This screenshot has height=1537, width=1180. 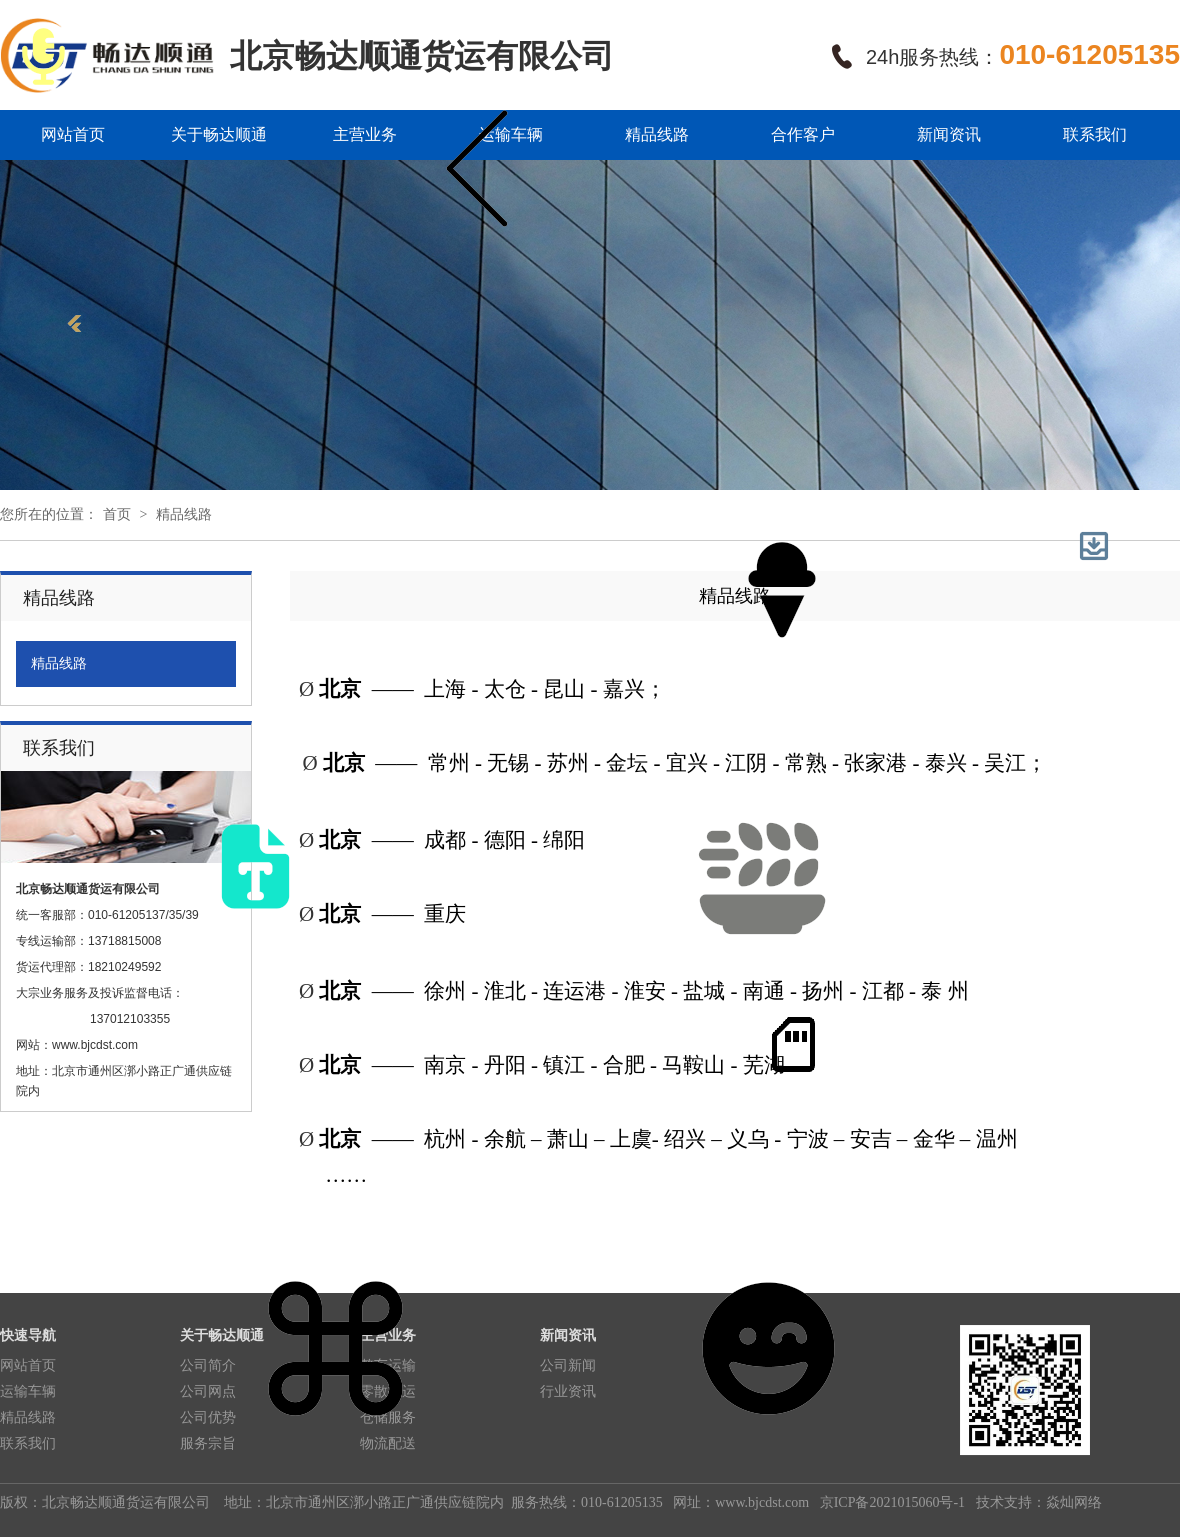 What do you see at coordinates (762, 878) in the screenshot?
I see `view grain or wheat-based food options` at bounding box center [762, 878].